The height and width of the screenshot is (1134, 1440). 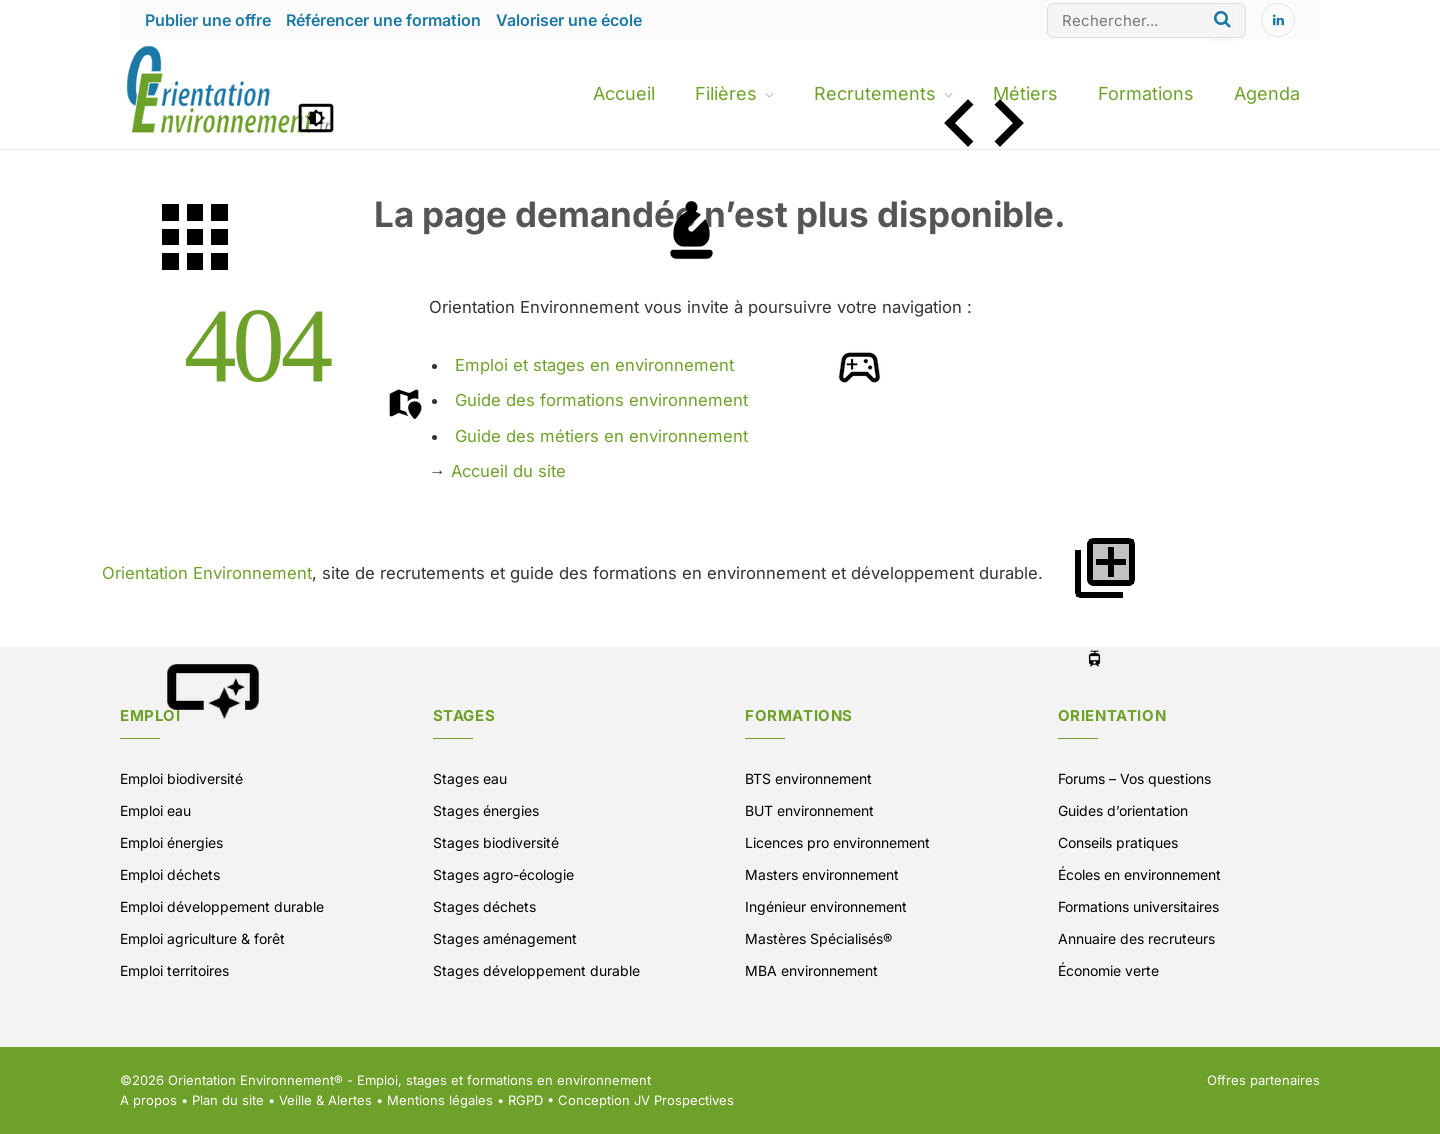 What do you see at coordinates (1094, 658) in the screenshot?
I see `view tram or light rail transit options` at bounding box center [1094, 658].